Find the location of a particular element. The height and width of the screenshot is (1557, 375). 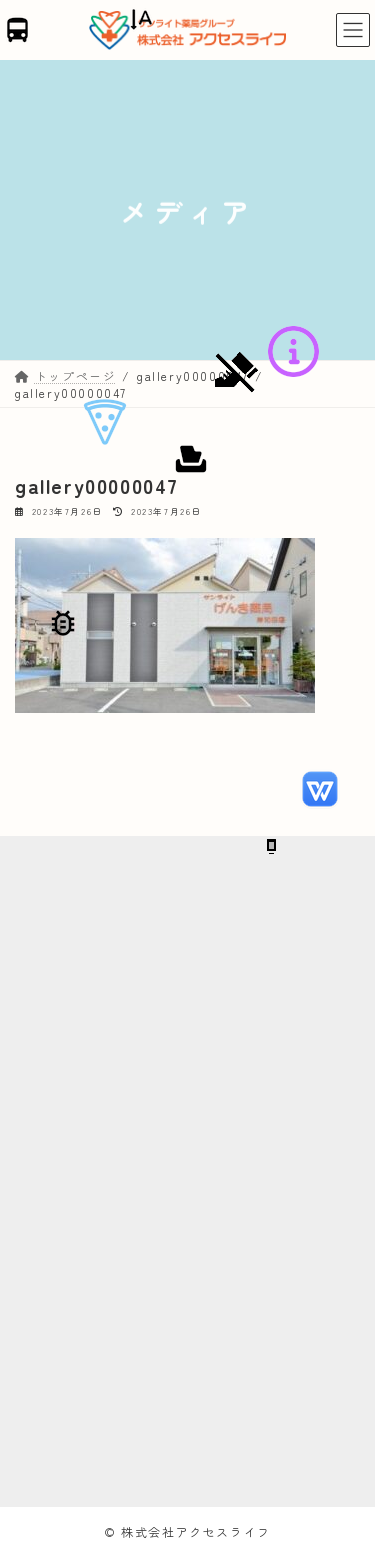

view more information or details is located at coordinates (293, 351).